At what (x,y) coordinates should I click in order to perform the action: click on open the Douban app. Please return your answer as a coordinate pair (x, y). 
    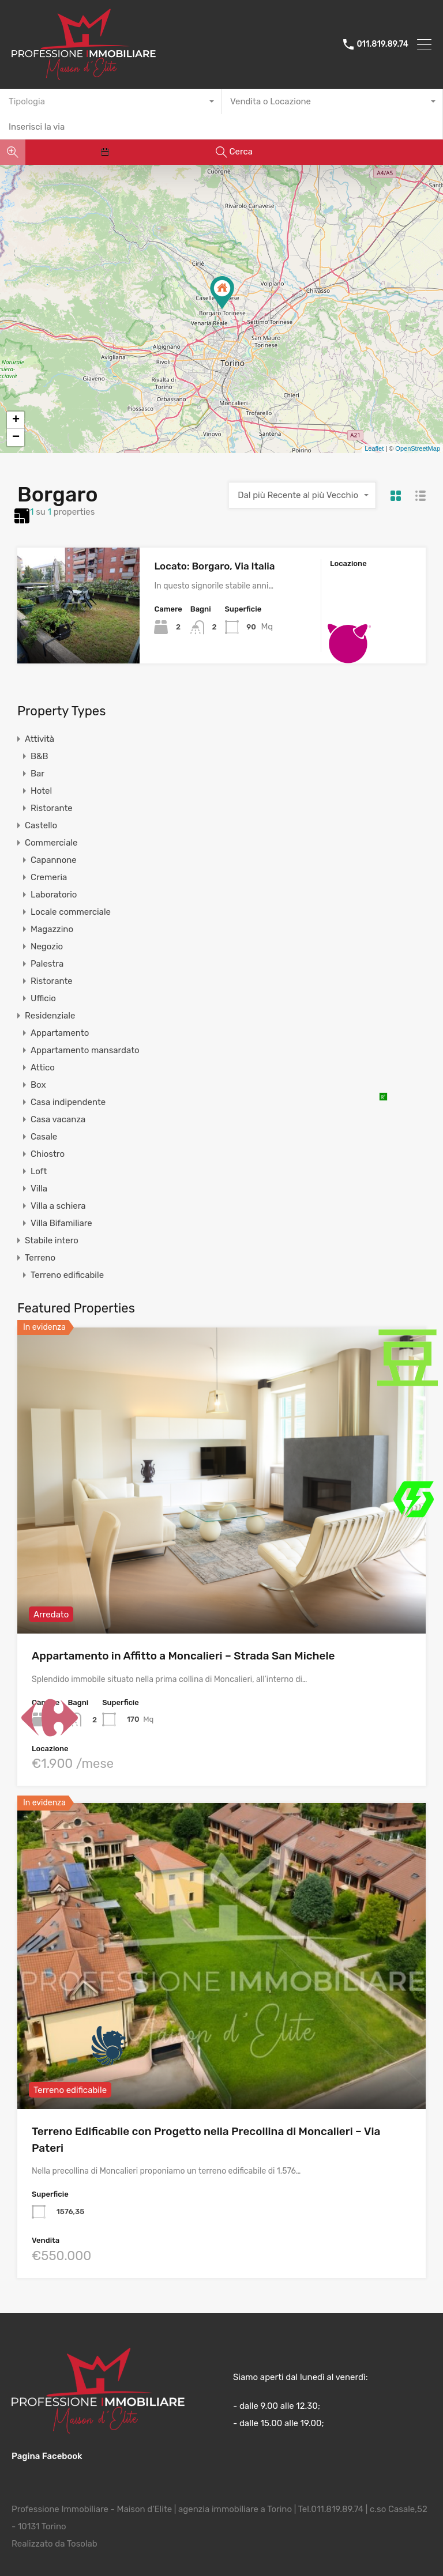
    Looking at the image, I should click on (407, 1357).